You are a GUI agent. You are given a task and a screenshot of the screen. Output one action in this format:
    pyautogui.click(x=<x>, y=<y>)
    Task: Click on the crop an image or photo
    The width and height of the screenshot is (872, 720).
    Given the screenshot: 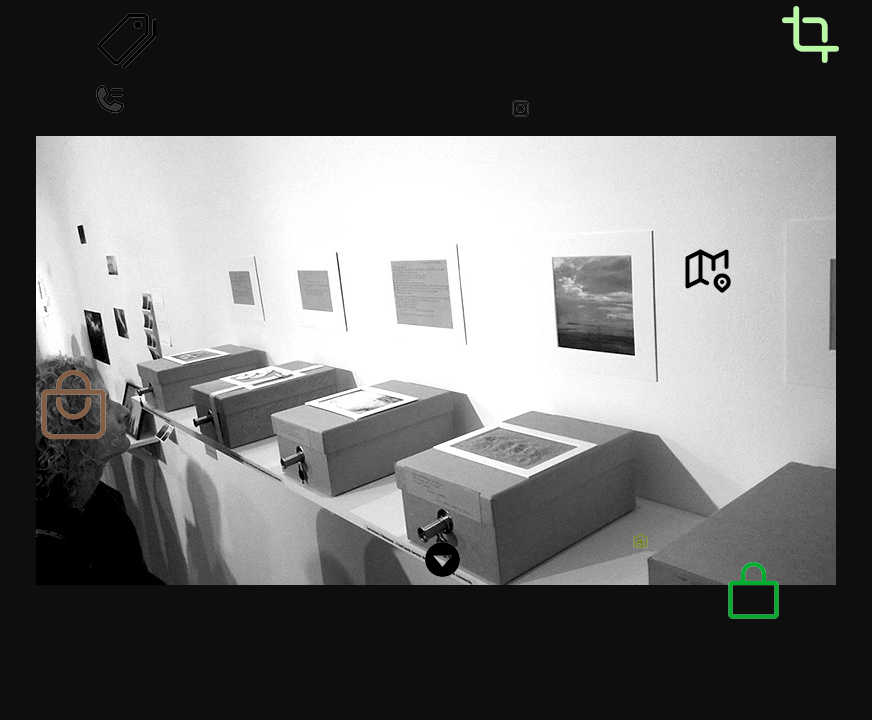 What is the action you would take?
    pyautogui.click(x=810, y=34)
    